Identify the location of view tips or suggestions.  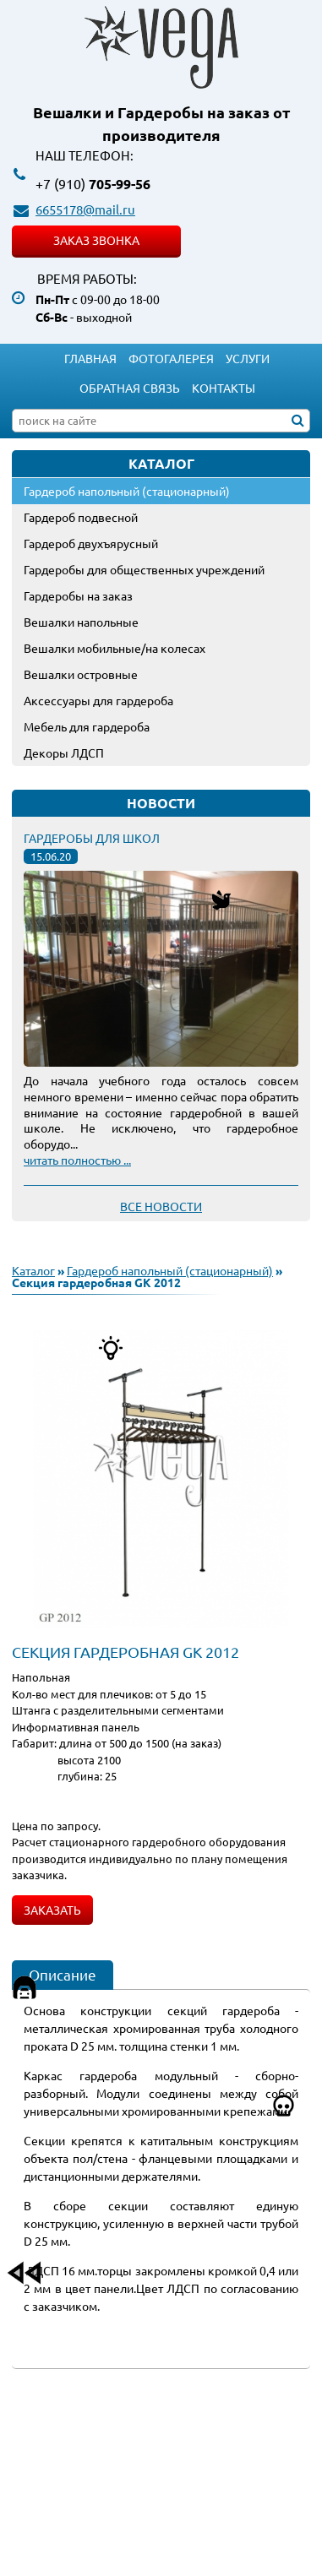
(111, 1348).